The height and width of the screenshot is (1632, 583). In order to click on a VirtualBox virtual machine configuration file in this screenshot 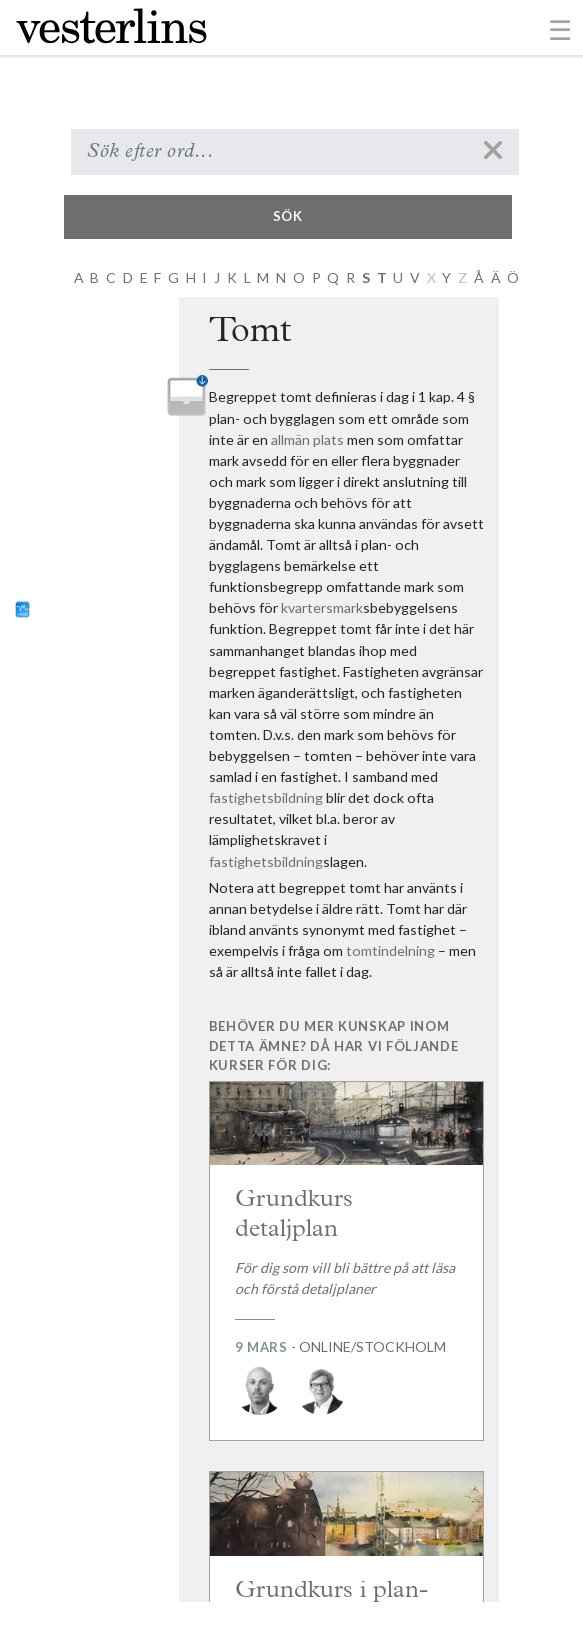, I will do `click(22, 609)`.